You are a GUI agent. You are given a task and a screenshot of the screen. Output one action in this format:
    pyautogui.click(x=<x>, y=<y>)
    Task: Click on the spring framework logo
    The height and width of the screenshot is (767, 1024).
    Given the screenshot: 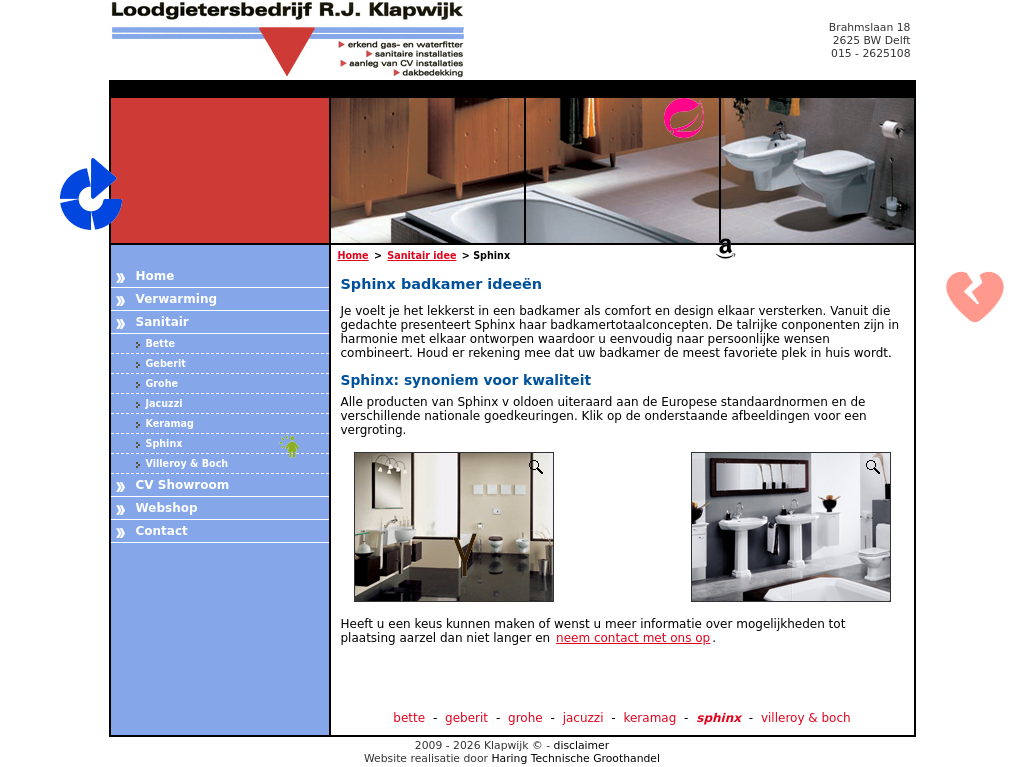 What is the action you would take?
    pyautogui.click(x=684, y=118)
    